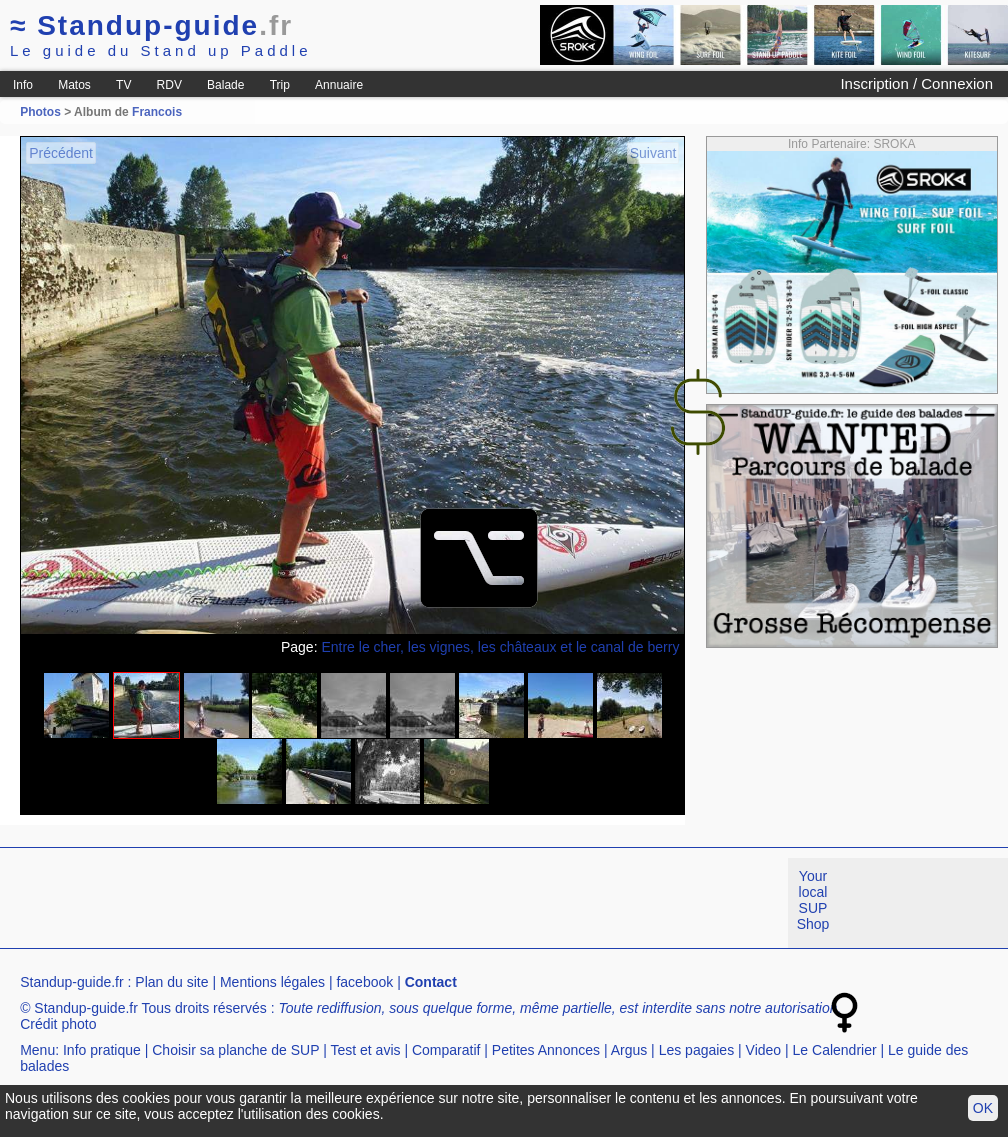 Image resolution: width=1008 pixels, height=1137 pixels. Describe the element at coordinates (479, 558) in the screenshot. I see `keyboard option/alt key symbol` at that location.